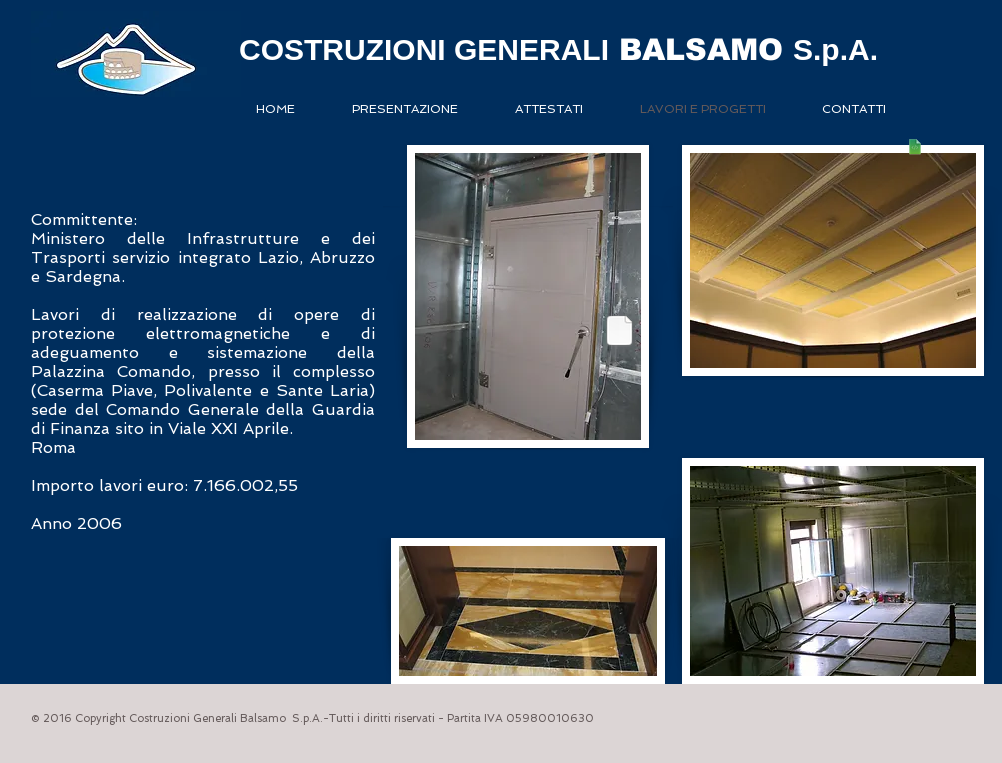 The width and height of the screenshot is (1002, 763). What do you see at coordinates (915, 147) in the screenshot?
I see `a qt resource file used in nokia/qt development` at bounding box center [915, 147].